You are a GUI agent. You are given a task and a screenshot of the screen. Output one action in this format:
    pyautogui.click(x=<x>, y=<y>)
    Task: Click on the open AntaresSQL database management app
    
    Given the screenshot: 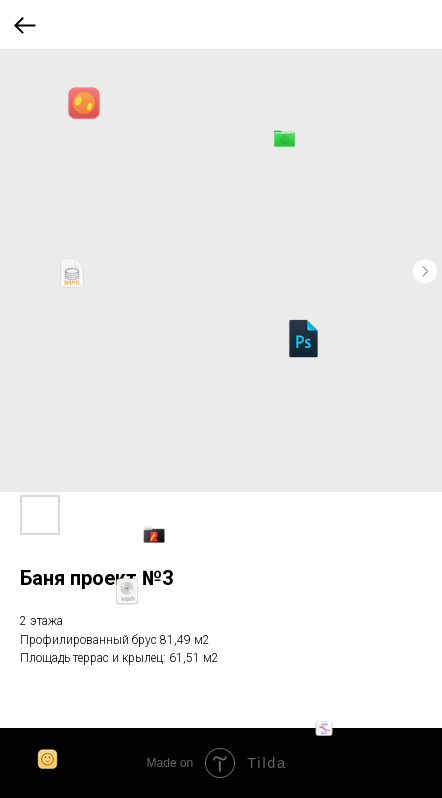 What is the action you would take?
    pyautogui.click(x=84, y=103)
    